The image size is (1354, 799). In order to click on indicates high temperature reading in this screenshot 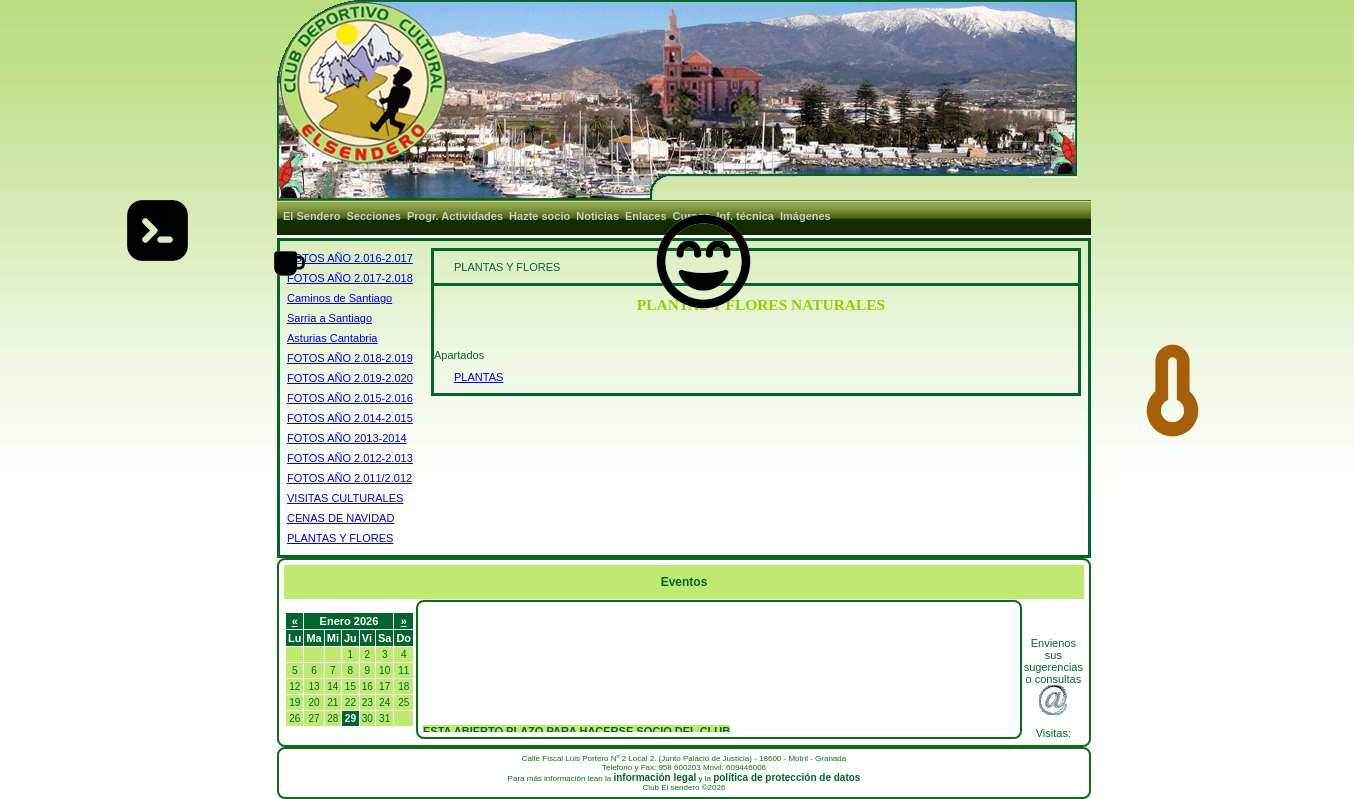, I will do `click(1172, 390)`.